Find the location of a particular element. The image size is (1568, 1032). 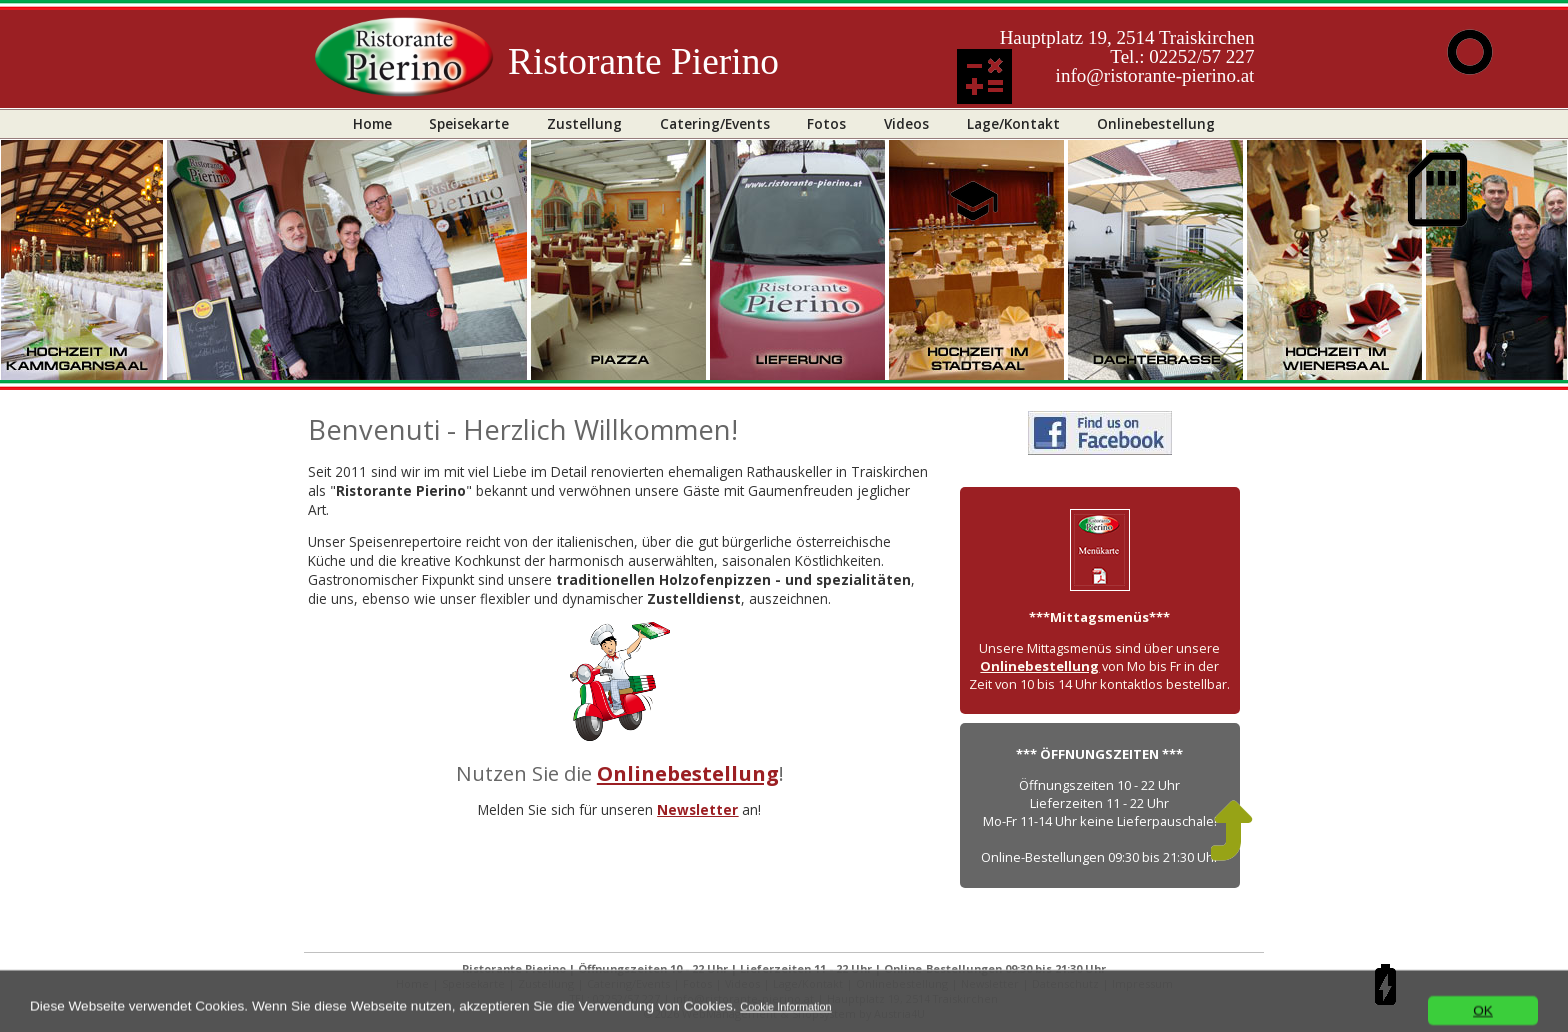

turn right then continue forward is located at coordinates (1233, 830).